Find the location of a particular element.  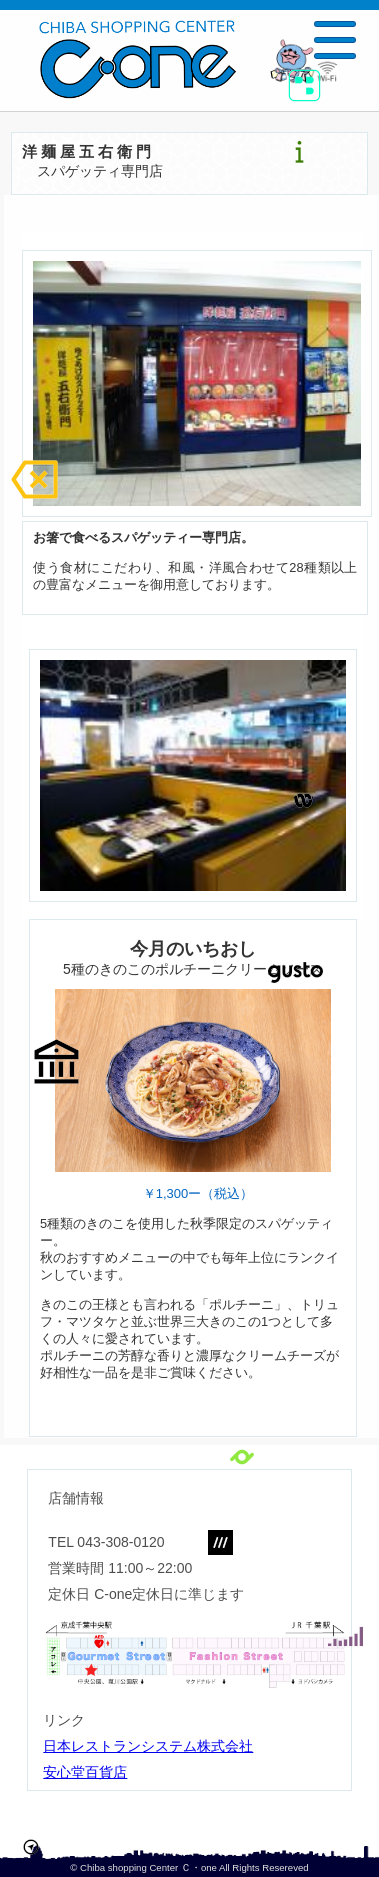

access gusto payroll and HR services is located at coordinates (295, 972).